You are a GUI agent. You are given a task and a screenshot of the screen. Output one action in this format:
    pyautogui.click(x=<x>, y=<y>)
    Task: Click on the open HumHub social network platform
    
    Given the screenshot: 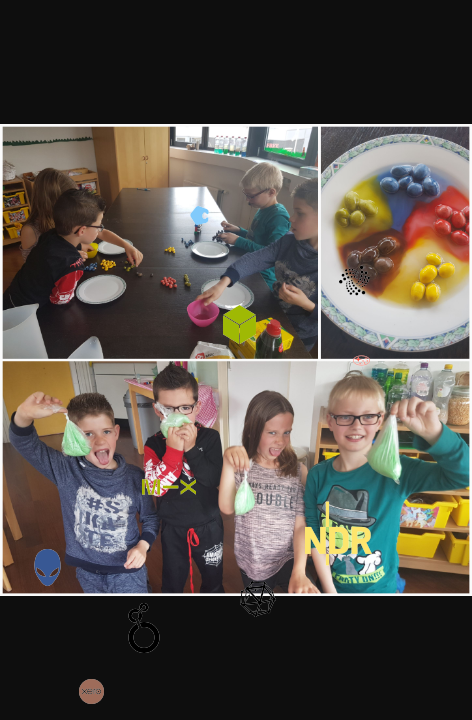 What is the action you would take?
    pyautogui.click(x=199, y=215)
    